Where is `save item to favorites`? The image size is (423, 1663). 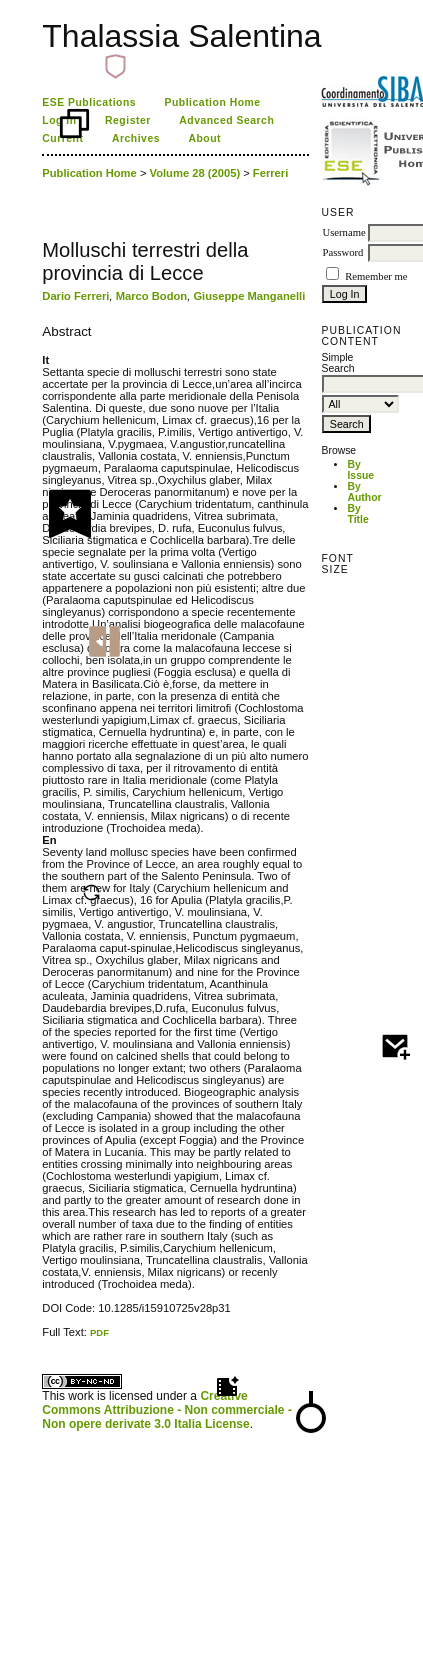 save item to favorites is located at coordinates (70, 513).